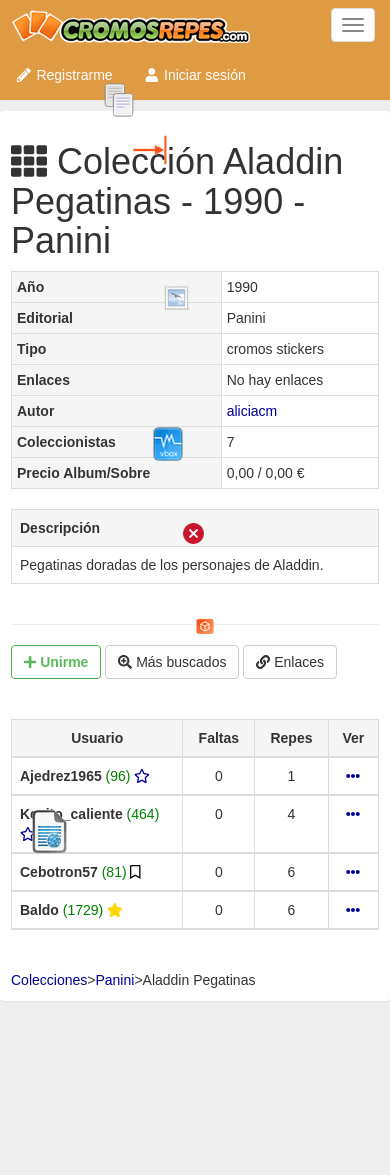 Image resolution: width=390 pixels, height=1175 pixels. I want to click on a VirtualBox virtual machine configuration file, so click(168, 444).